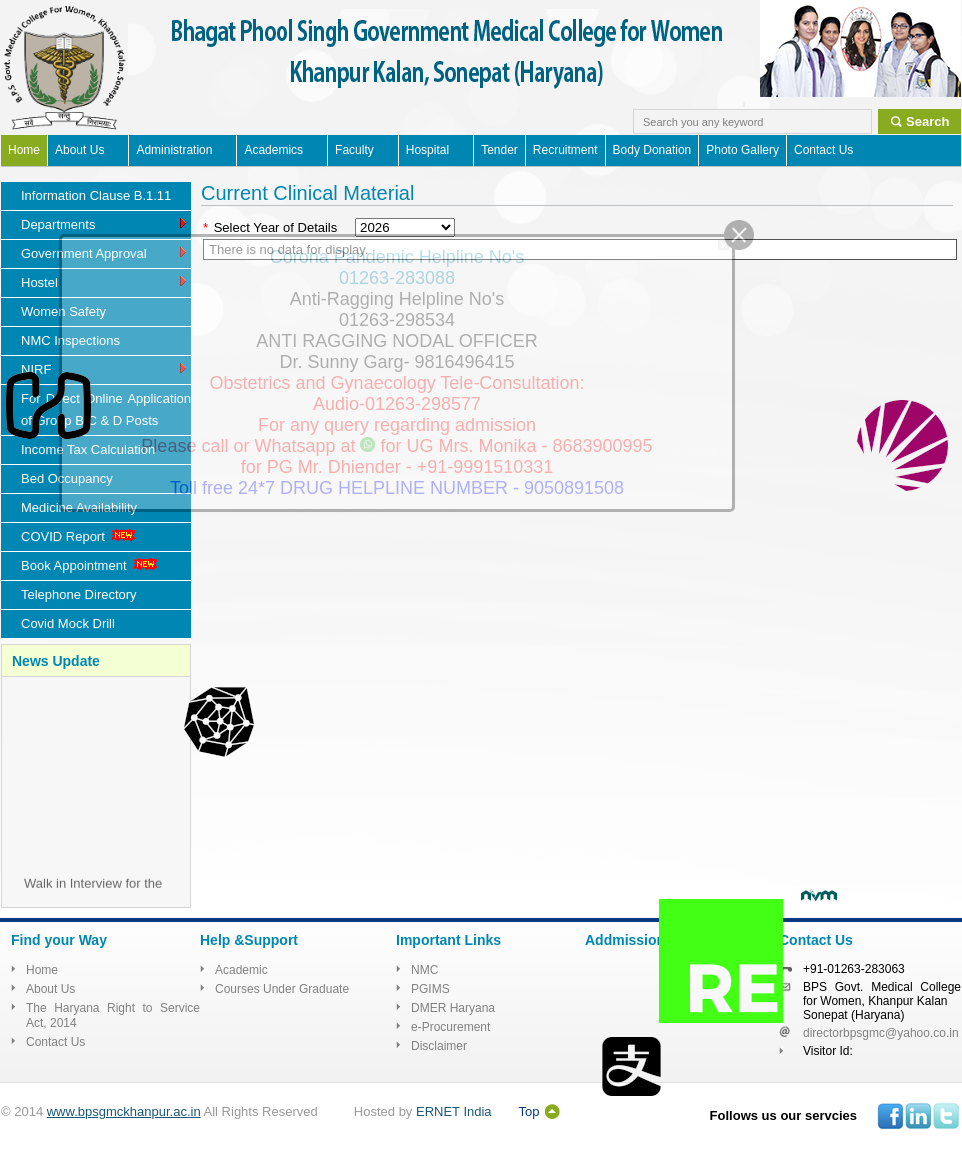 Image resolution: width=962 pixels, height=1149 pixels. What do you see at coordinates (819, 895) in the screenshot?
I see `nvm (node version manager) logo` at bounding box center [819, 895].